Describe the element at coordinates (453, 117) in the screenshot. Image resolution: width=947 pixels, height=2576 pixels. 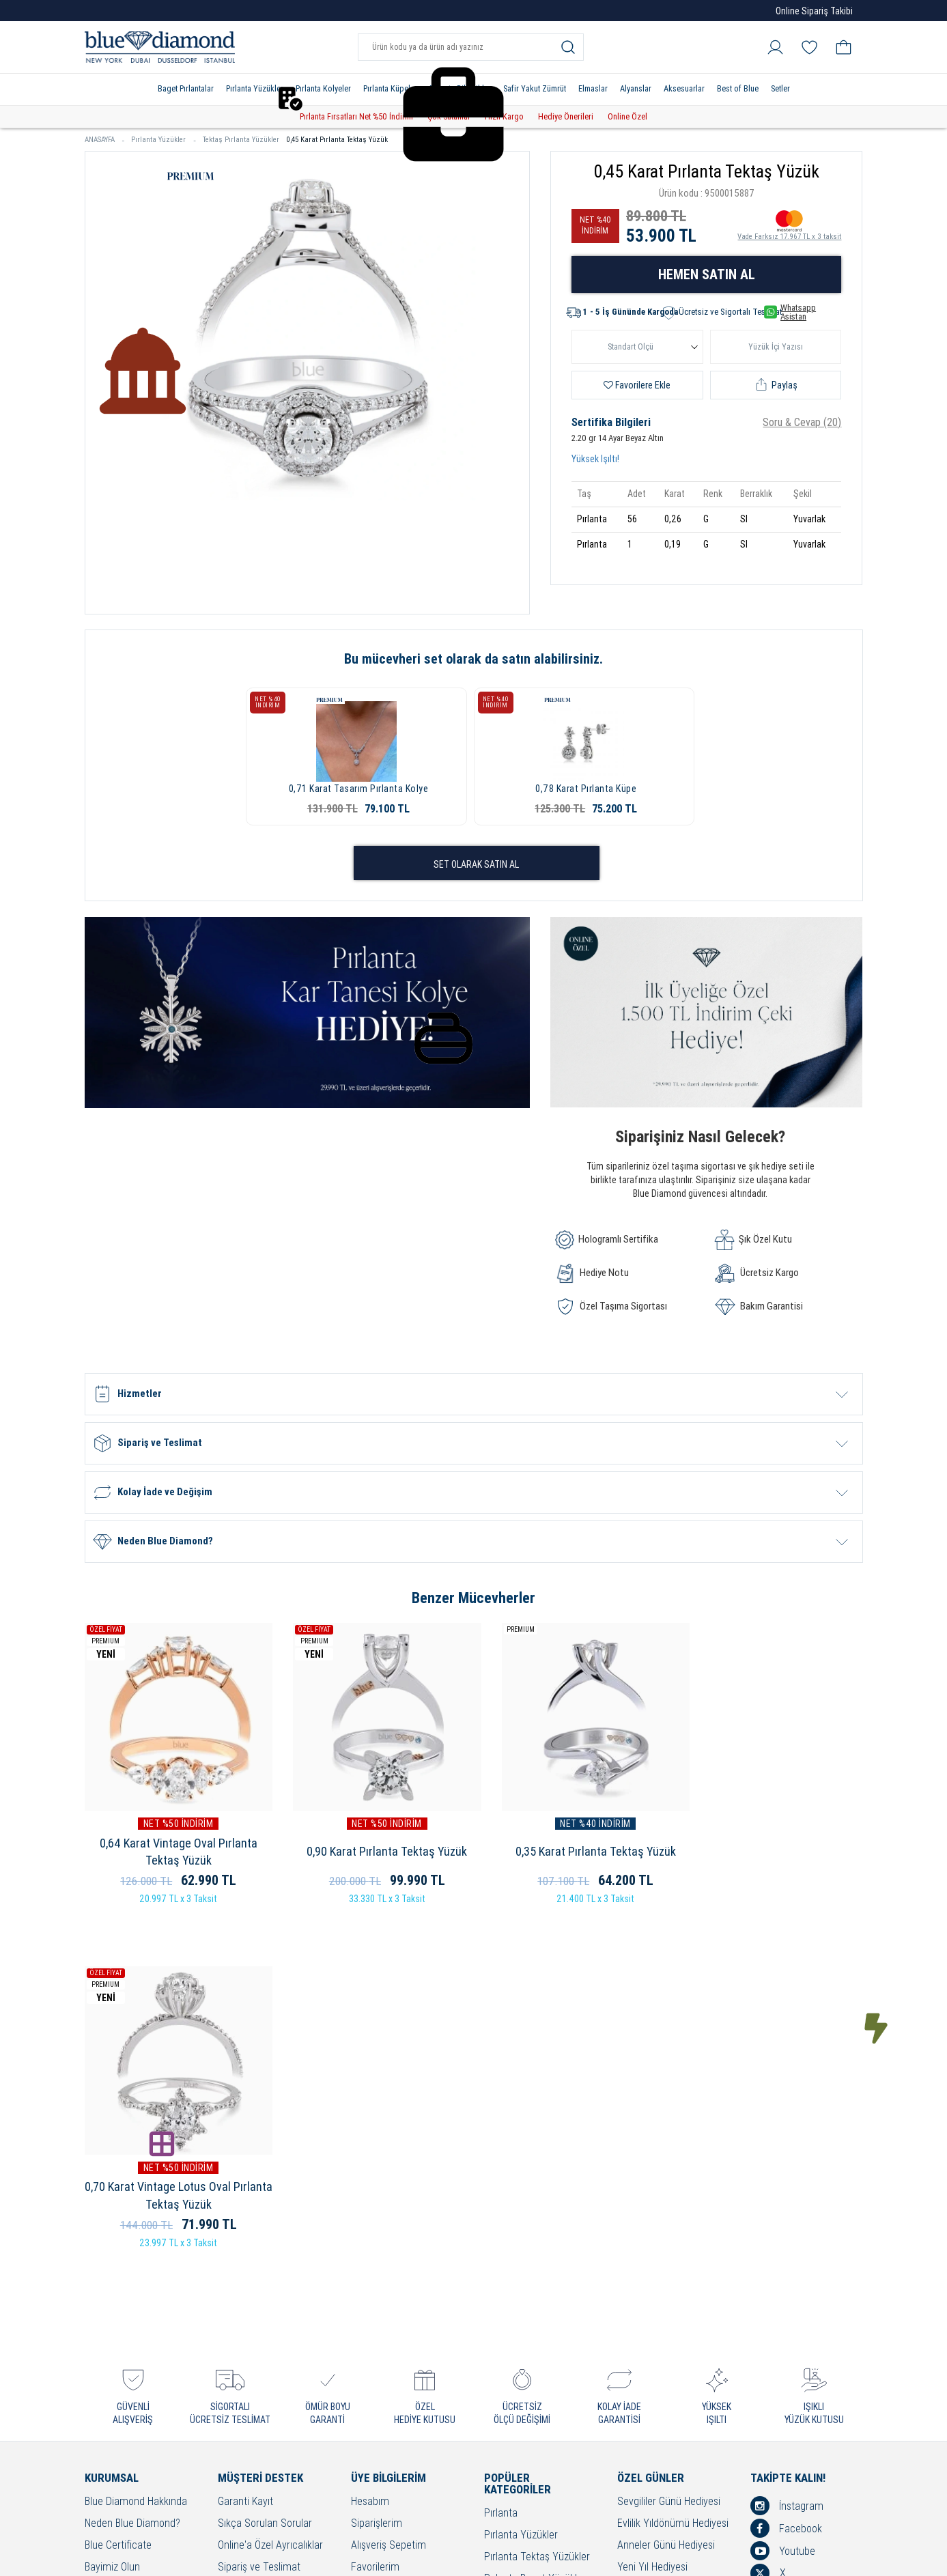
I see `access work or business-related content` at that location.